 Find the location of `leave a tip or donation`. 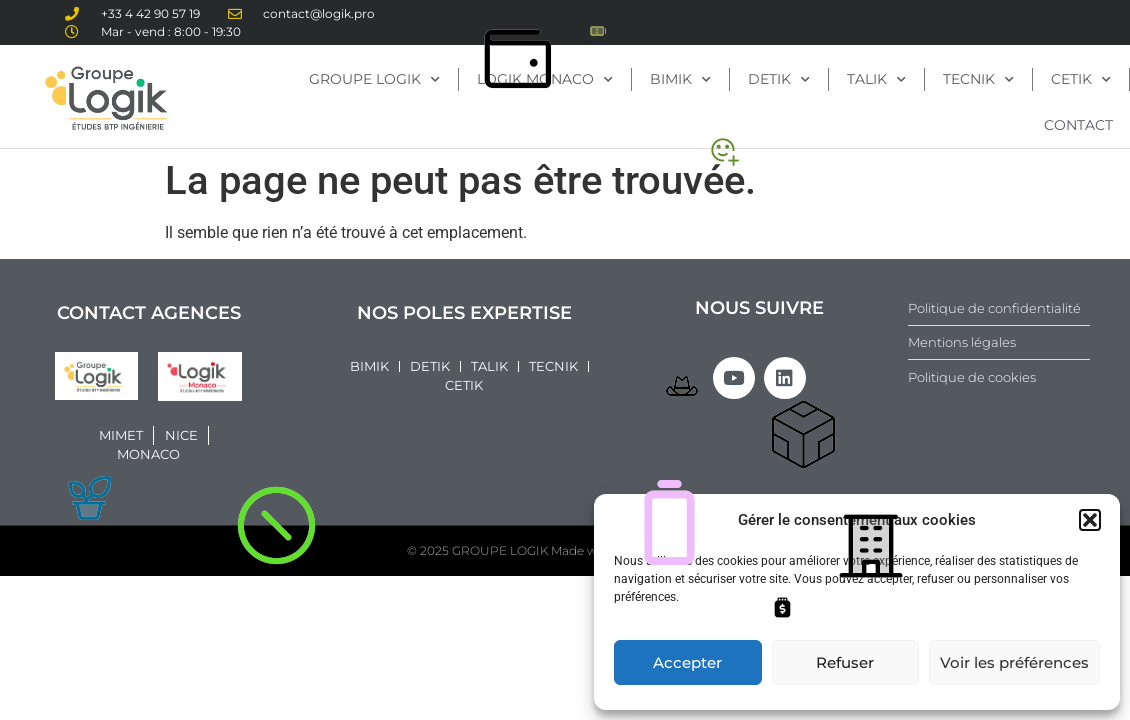

leave a tip or donation is located at coordinates (782, 607).